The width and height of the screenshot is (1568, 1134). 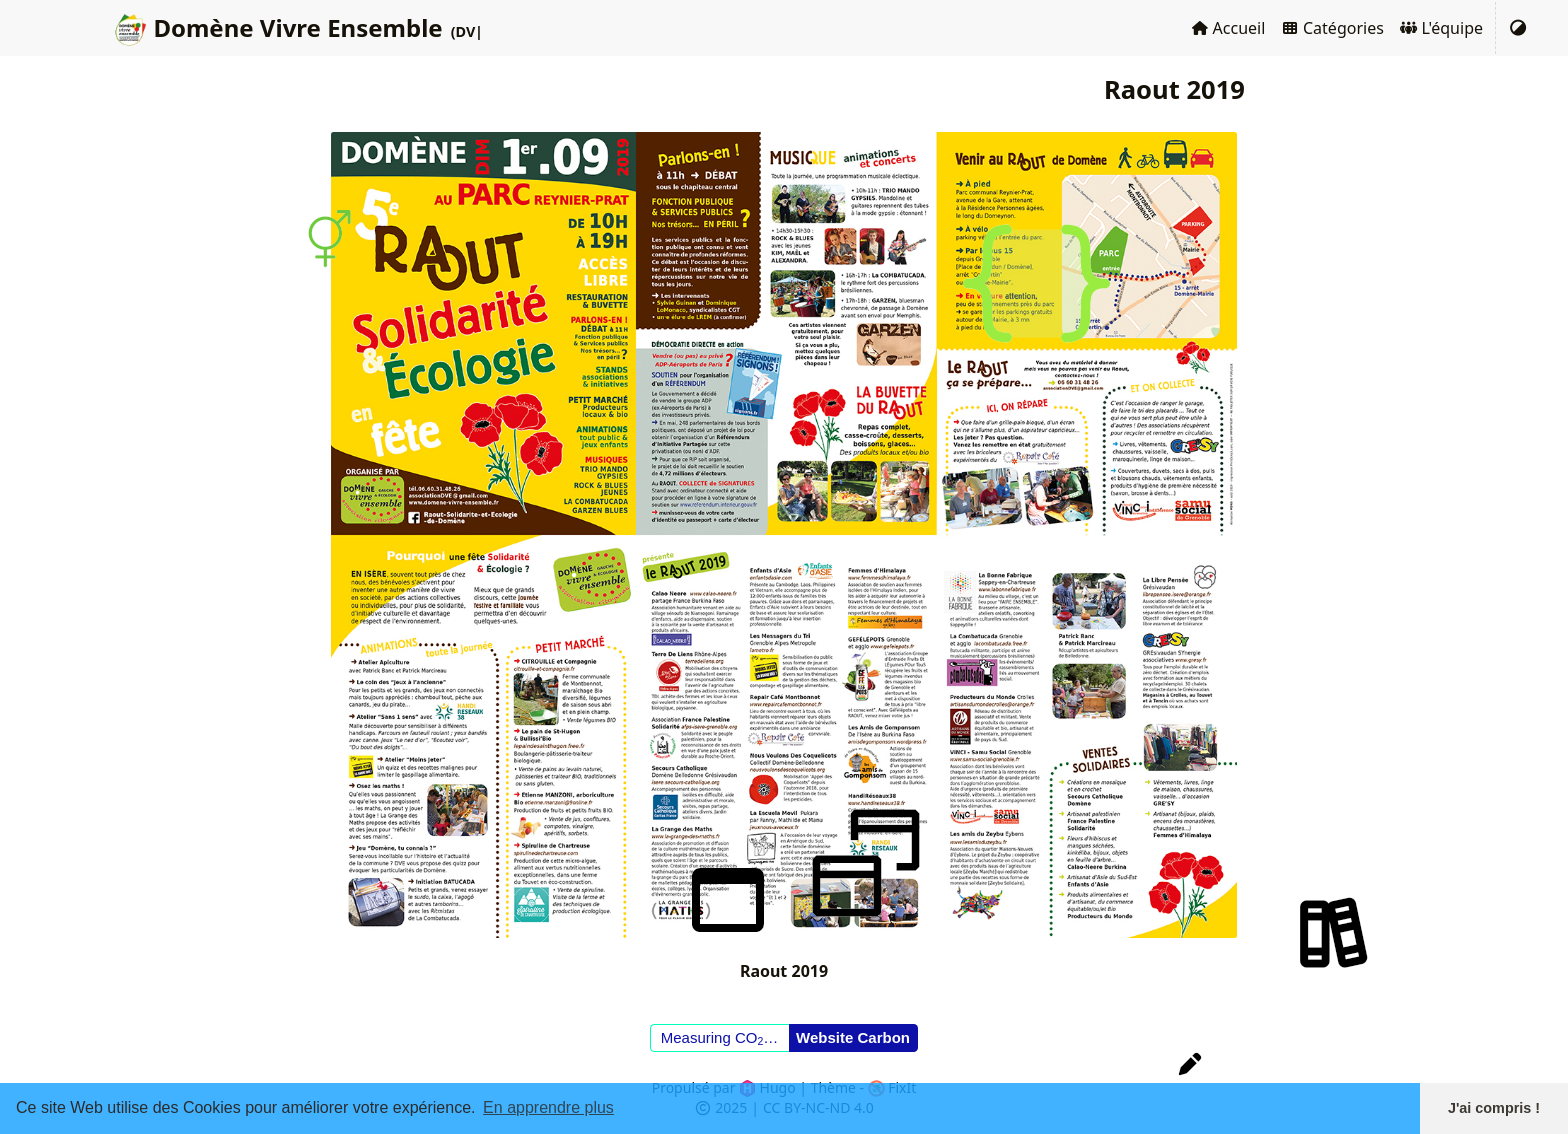 I want to click on access your library or book collection, so click(x=1331, y=934).